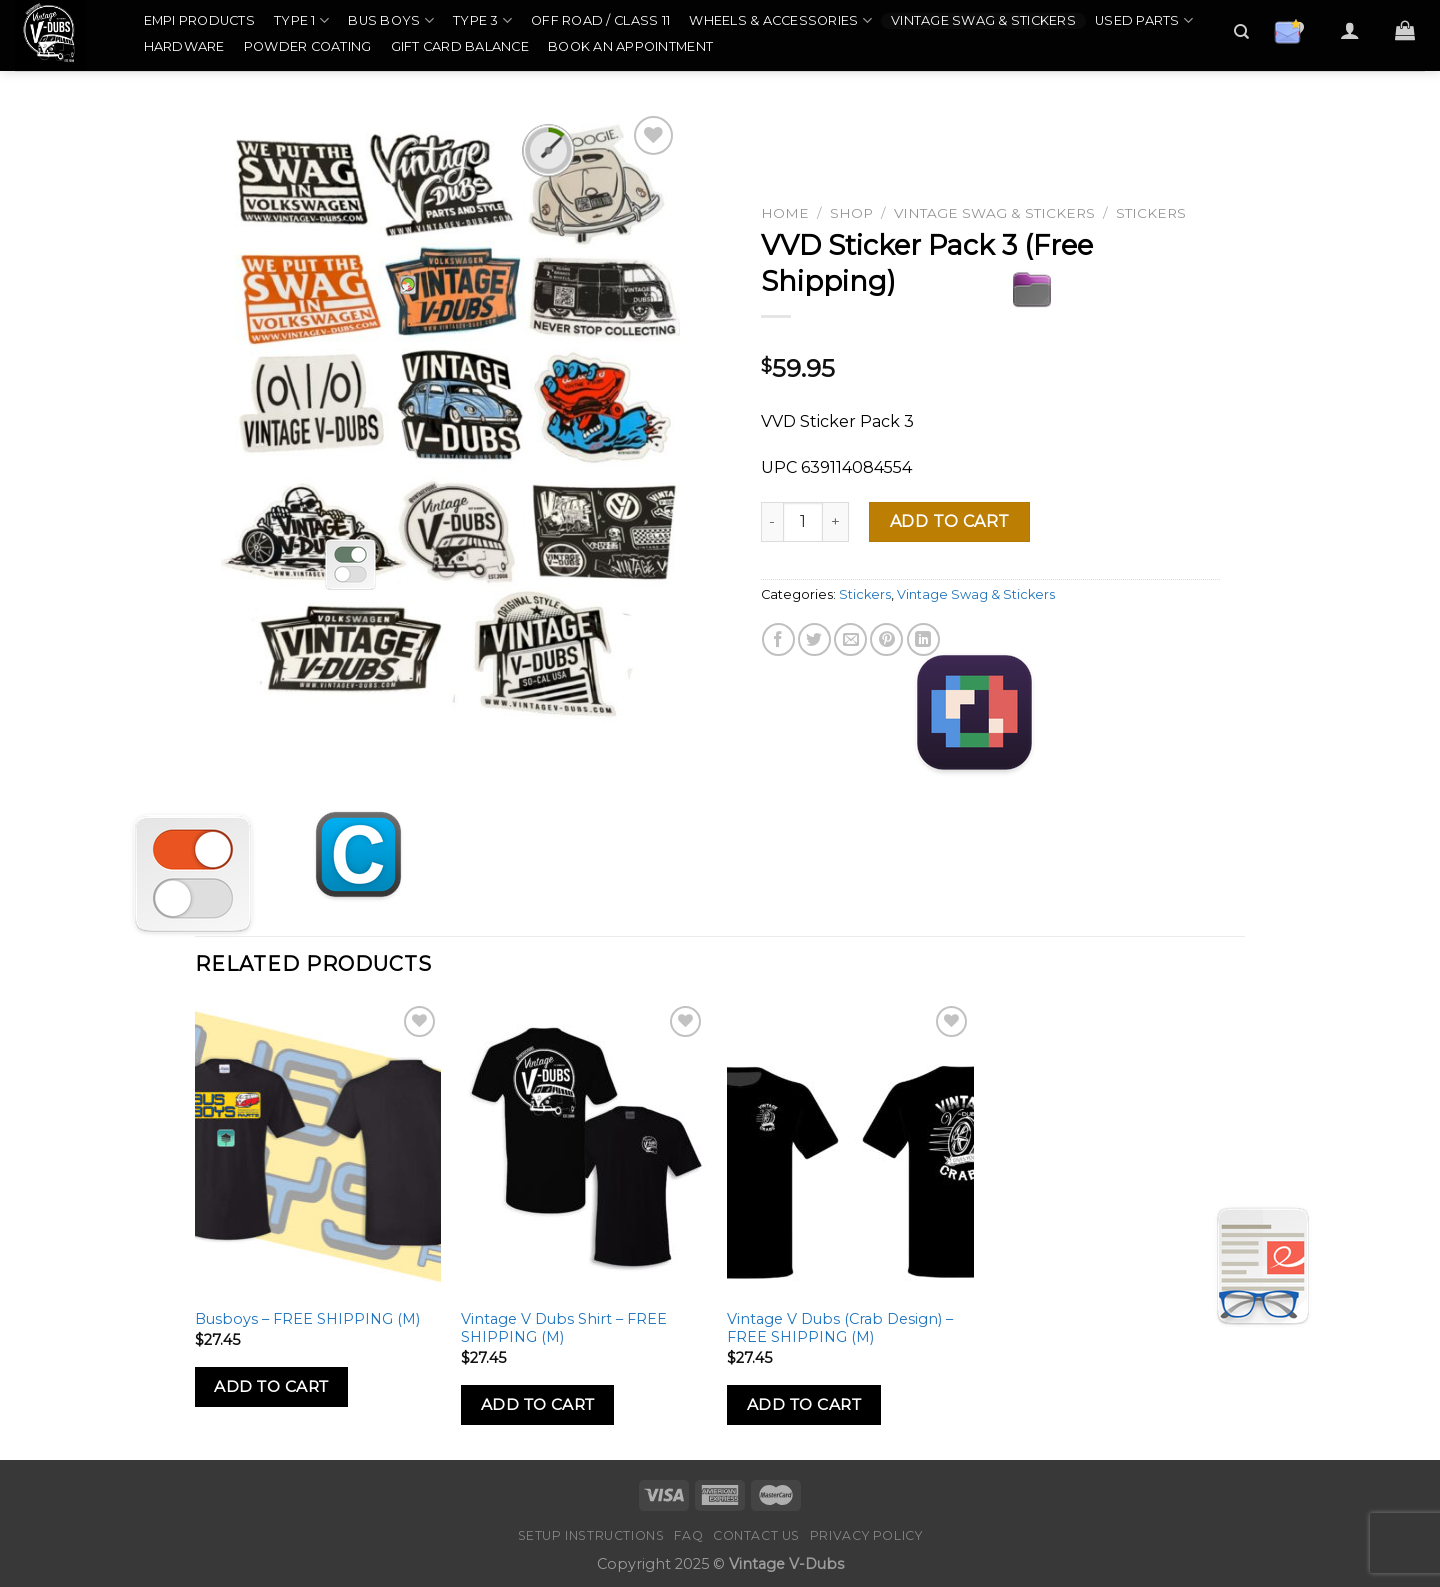 Image resolution: width=1440 pixels, height=1587 pixels. Describe the element at coordinates (408, 285) in the screenshot. I see `open GParted disk partition editor` at that location.